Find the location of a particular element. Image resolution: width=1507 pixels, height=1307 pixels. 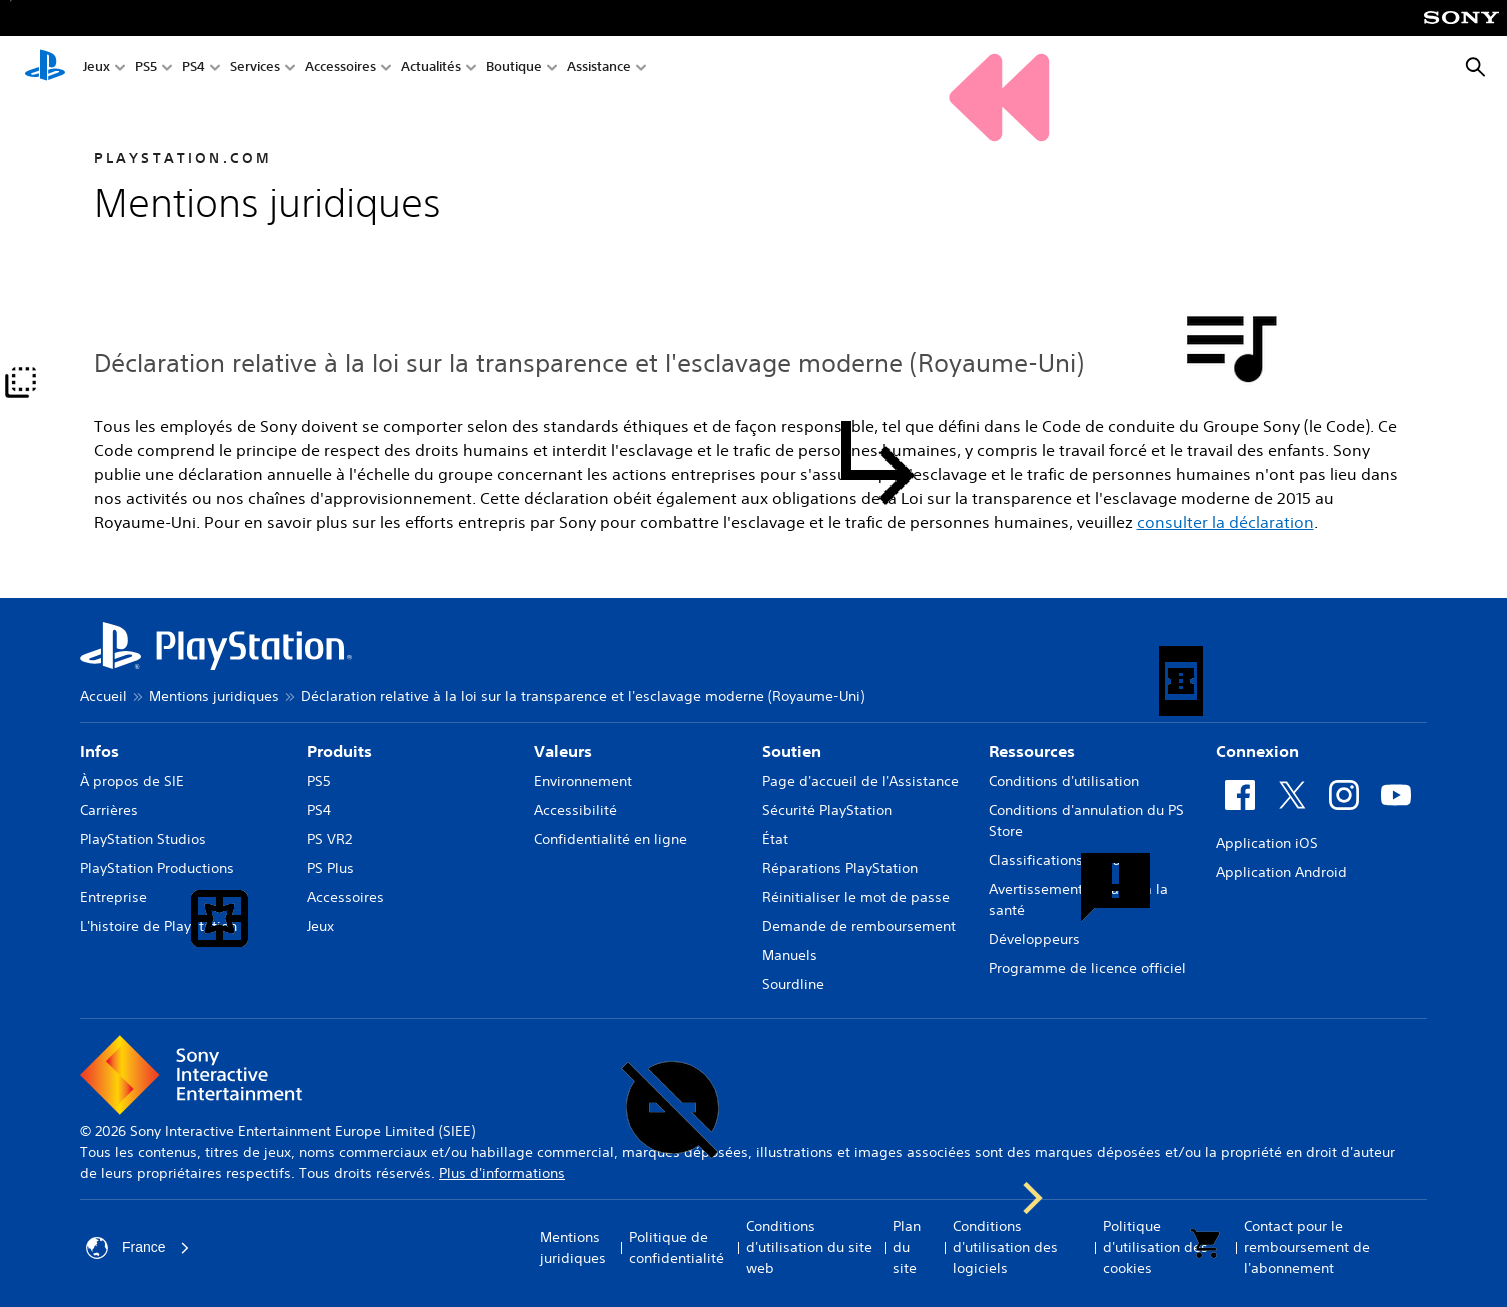

view nearby grocery stores is located at coordinates (1206, 1243).